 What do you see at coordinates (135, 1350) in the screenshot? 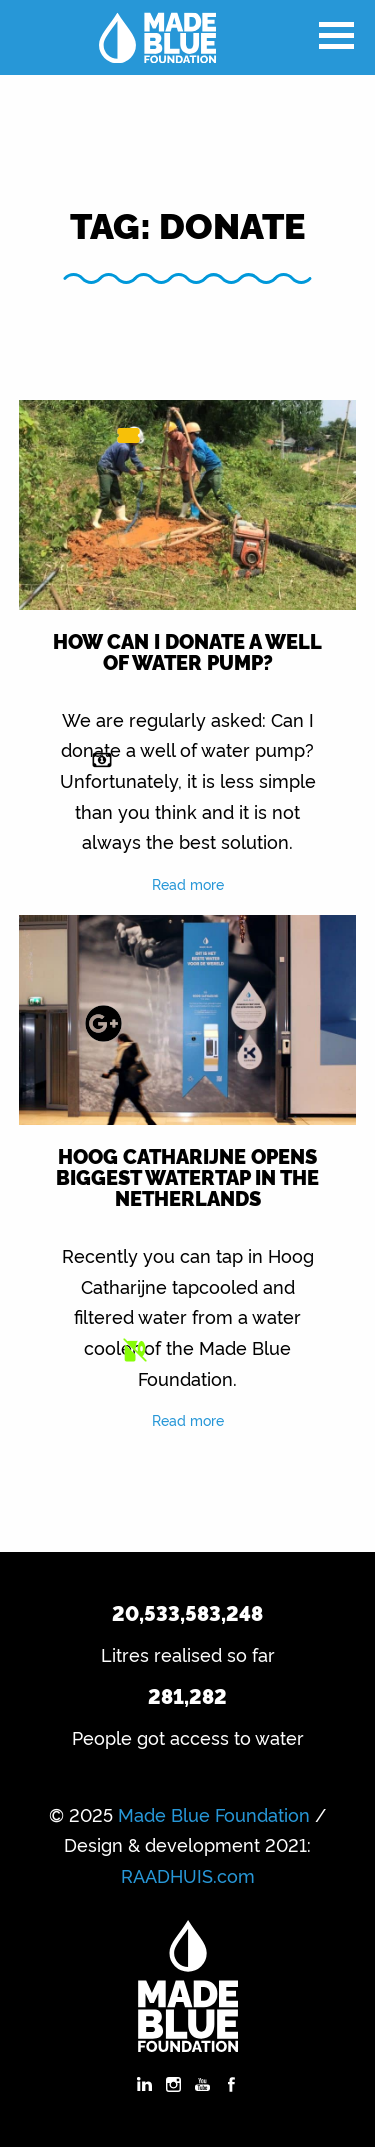
I see `indicates toilet paper is out of stock or unavailable` at bounding box center [135, 1350].